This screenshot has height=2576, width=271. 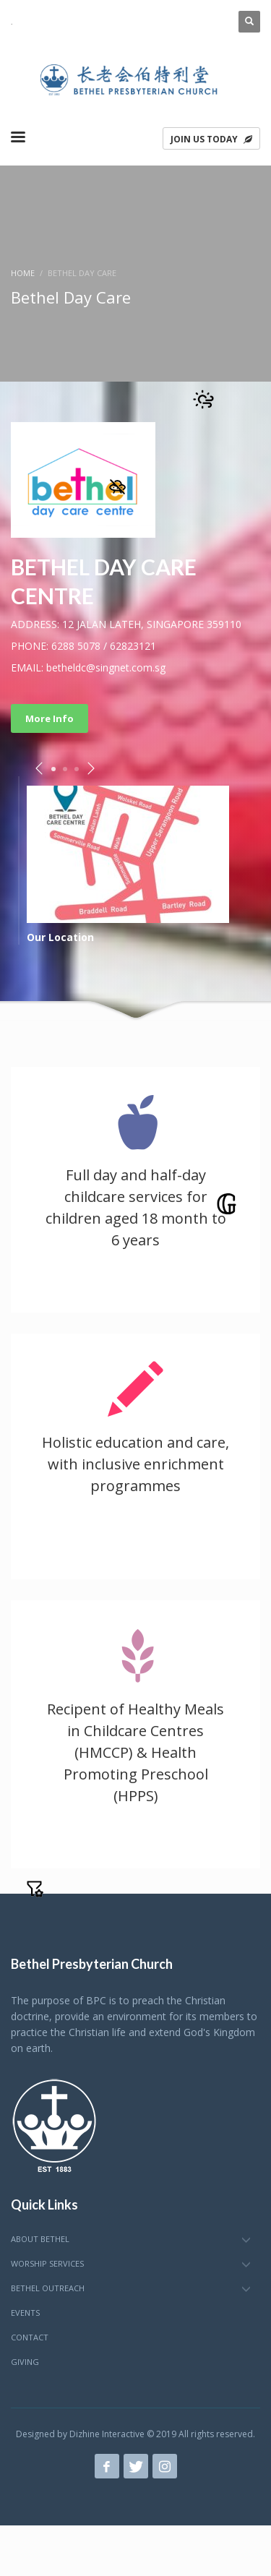 What do you see at coordinates (203, 399) in the screenshot?
I see `view current weather conditions` at bounding box center [203, 399].